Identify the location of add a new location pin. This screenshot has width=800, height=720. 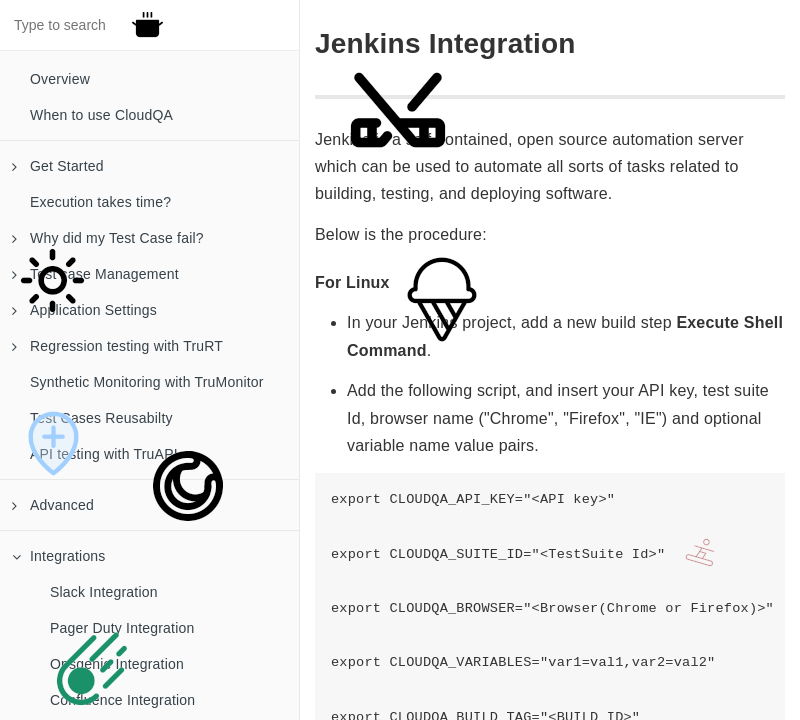
(53, 443).